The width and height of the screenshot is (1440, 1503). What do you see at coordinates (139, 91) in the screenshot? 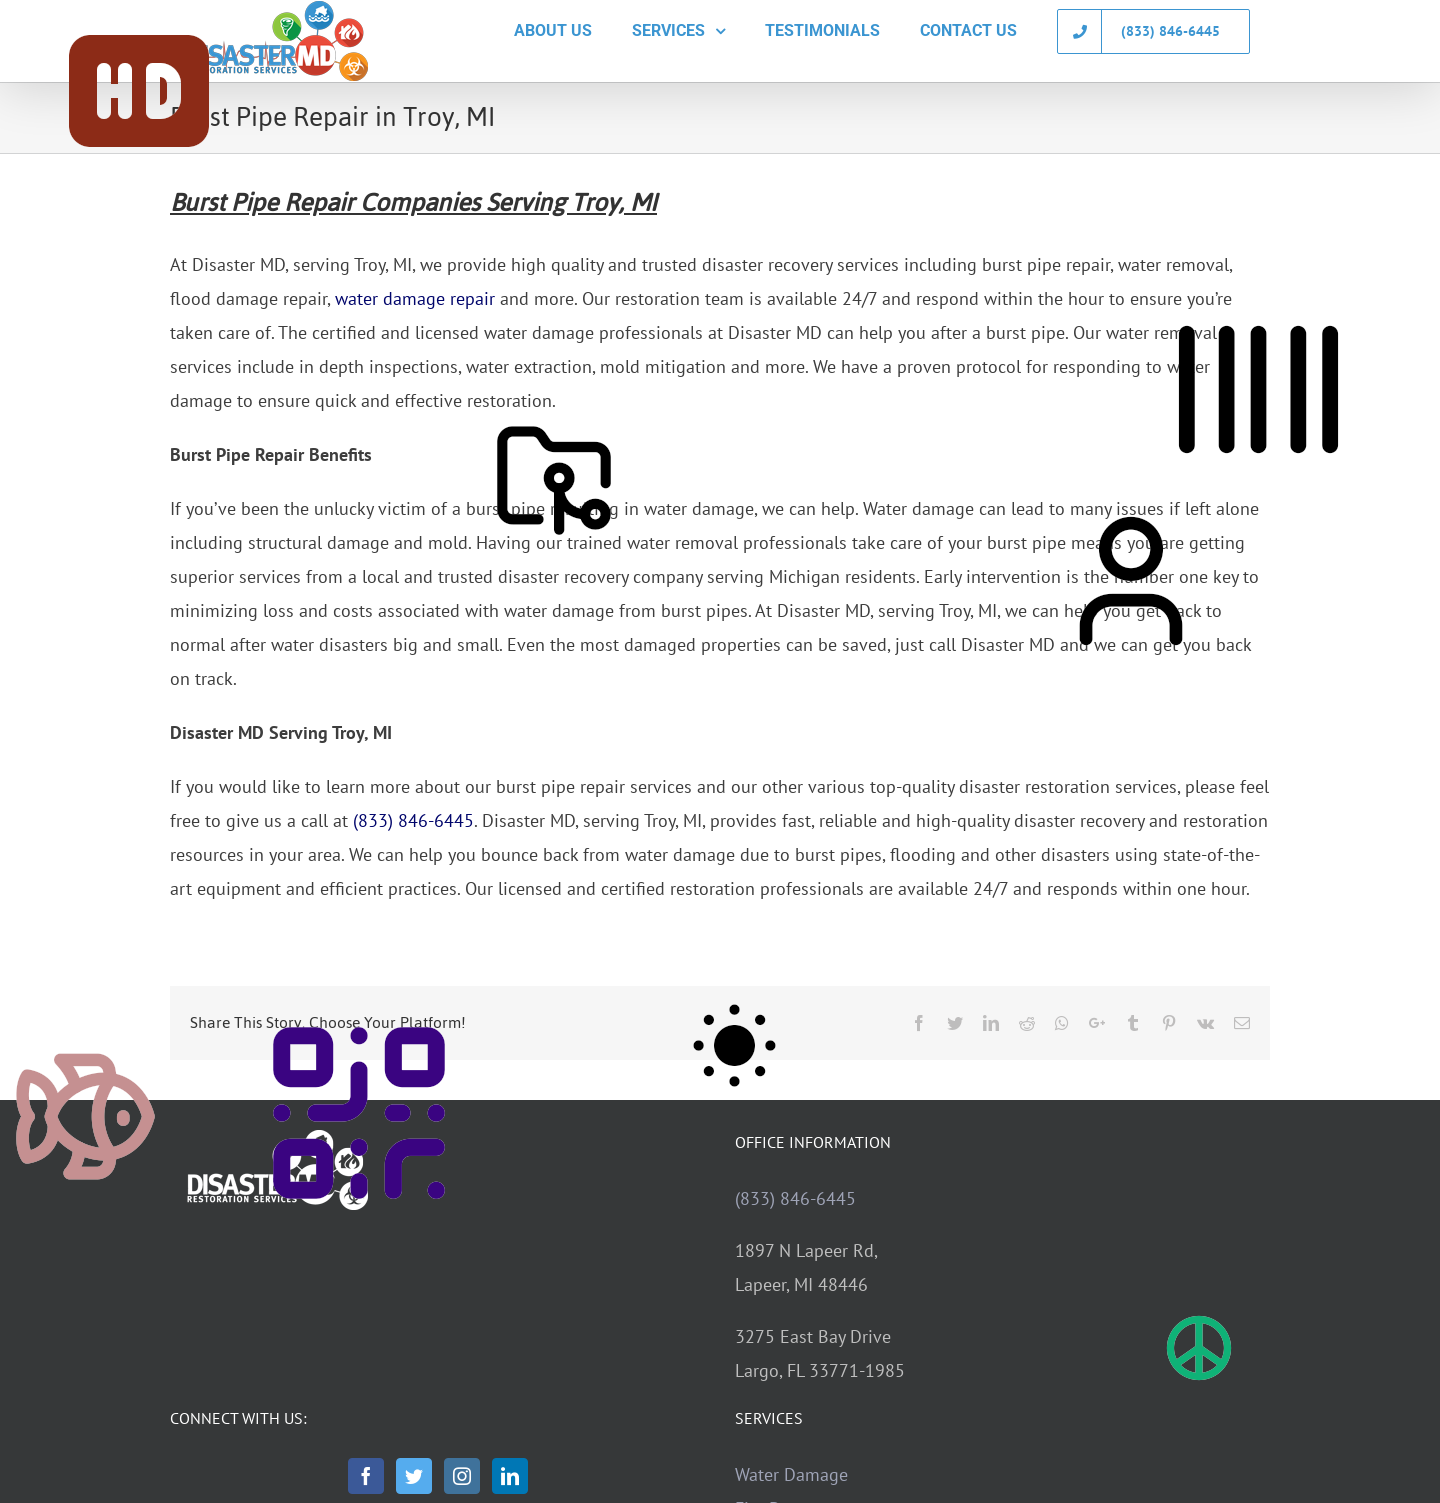
I see `indicates high definition video quality` at bounding box center [139, 91].